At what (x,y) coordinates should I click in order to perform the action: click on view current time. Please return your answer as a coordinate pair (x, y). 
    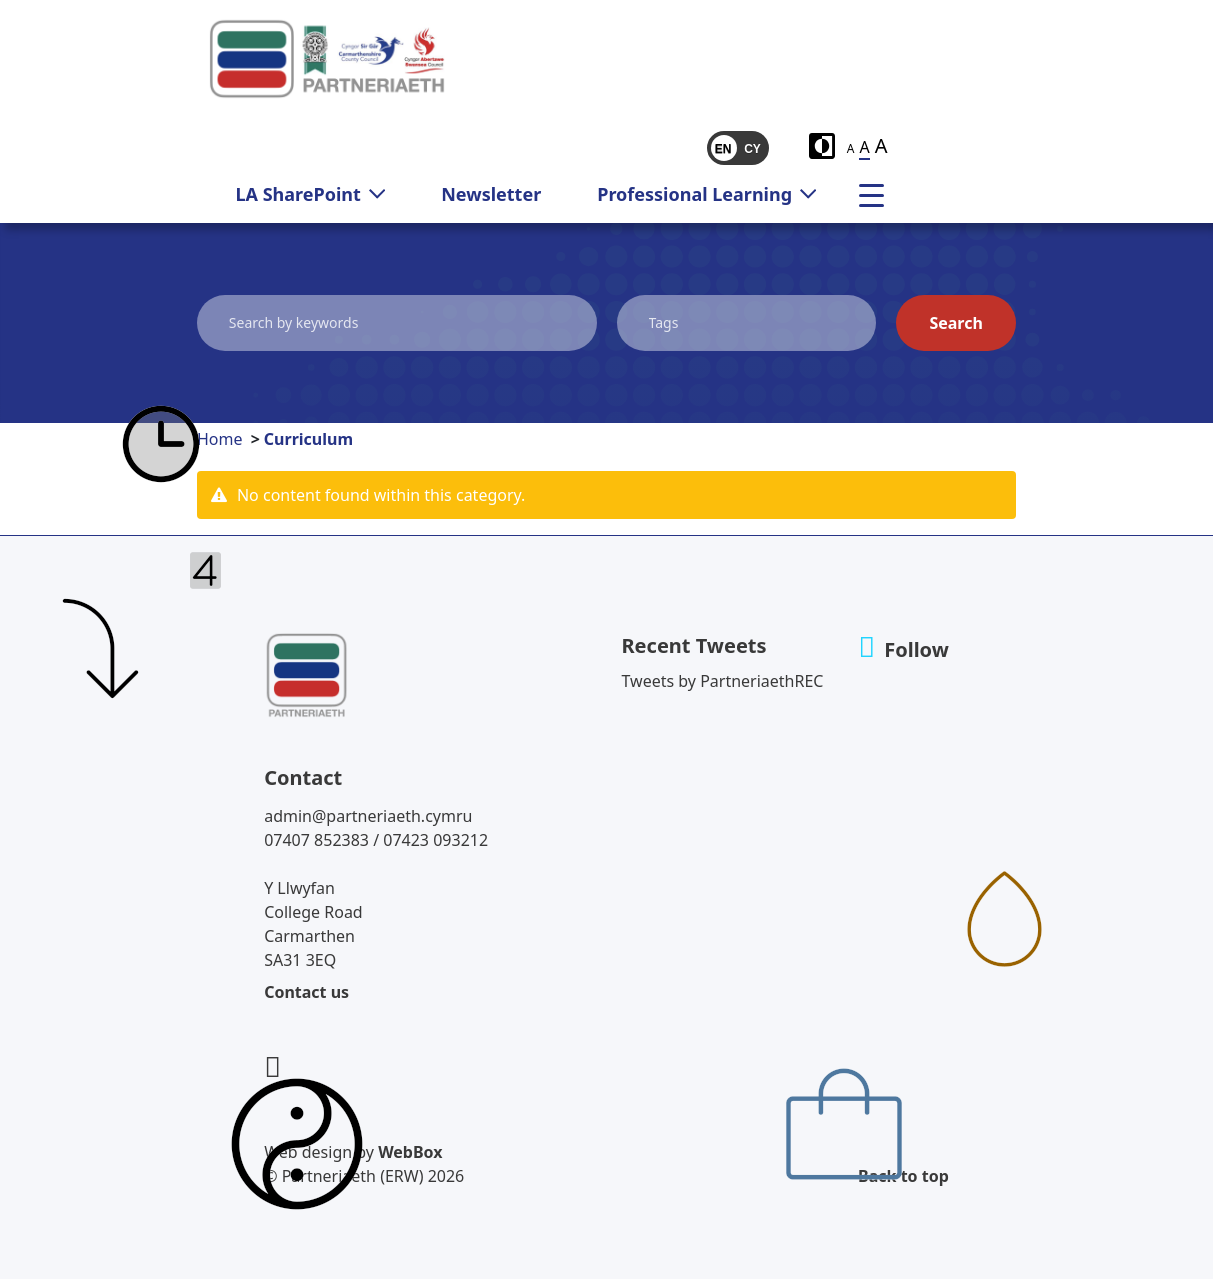
    Looking at the image, I should click on (161, 444).